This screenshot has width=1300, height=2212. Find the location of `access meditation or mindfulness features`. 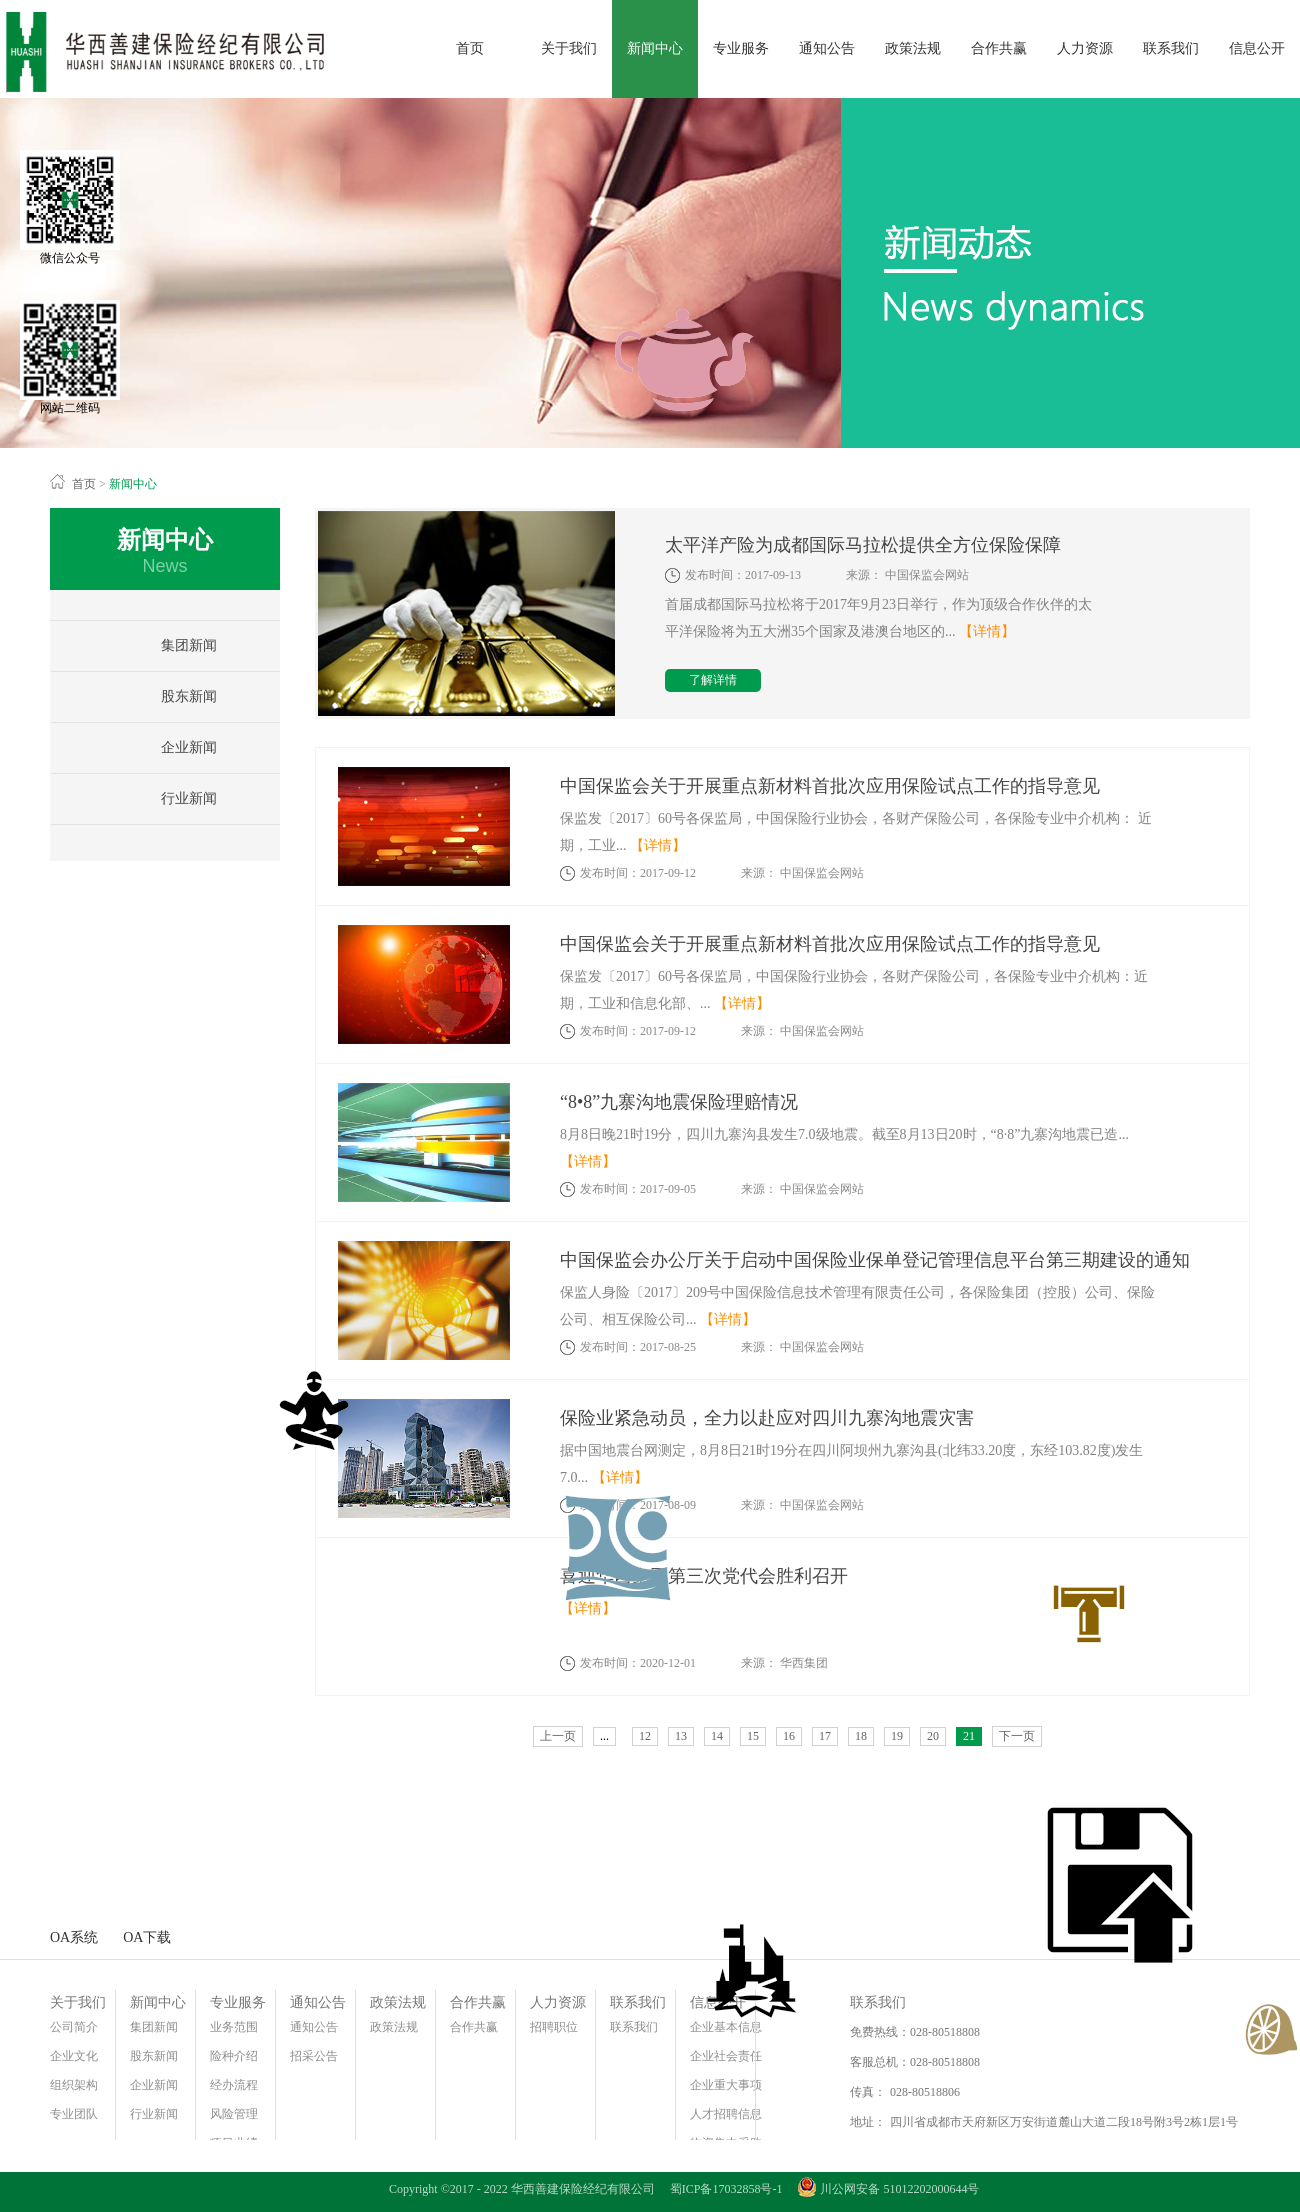

access meditation or mindfulness features is located at coordinates (313, 1411).